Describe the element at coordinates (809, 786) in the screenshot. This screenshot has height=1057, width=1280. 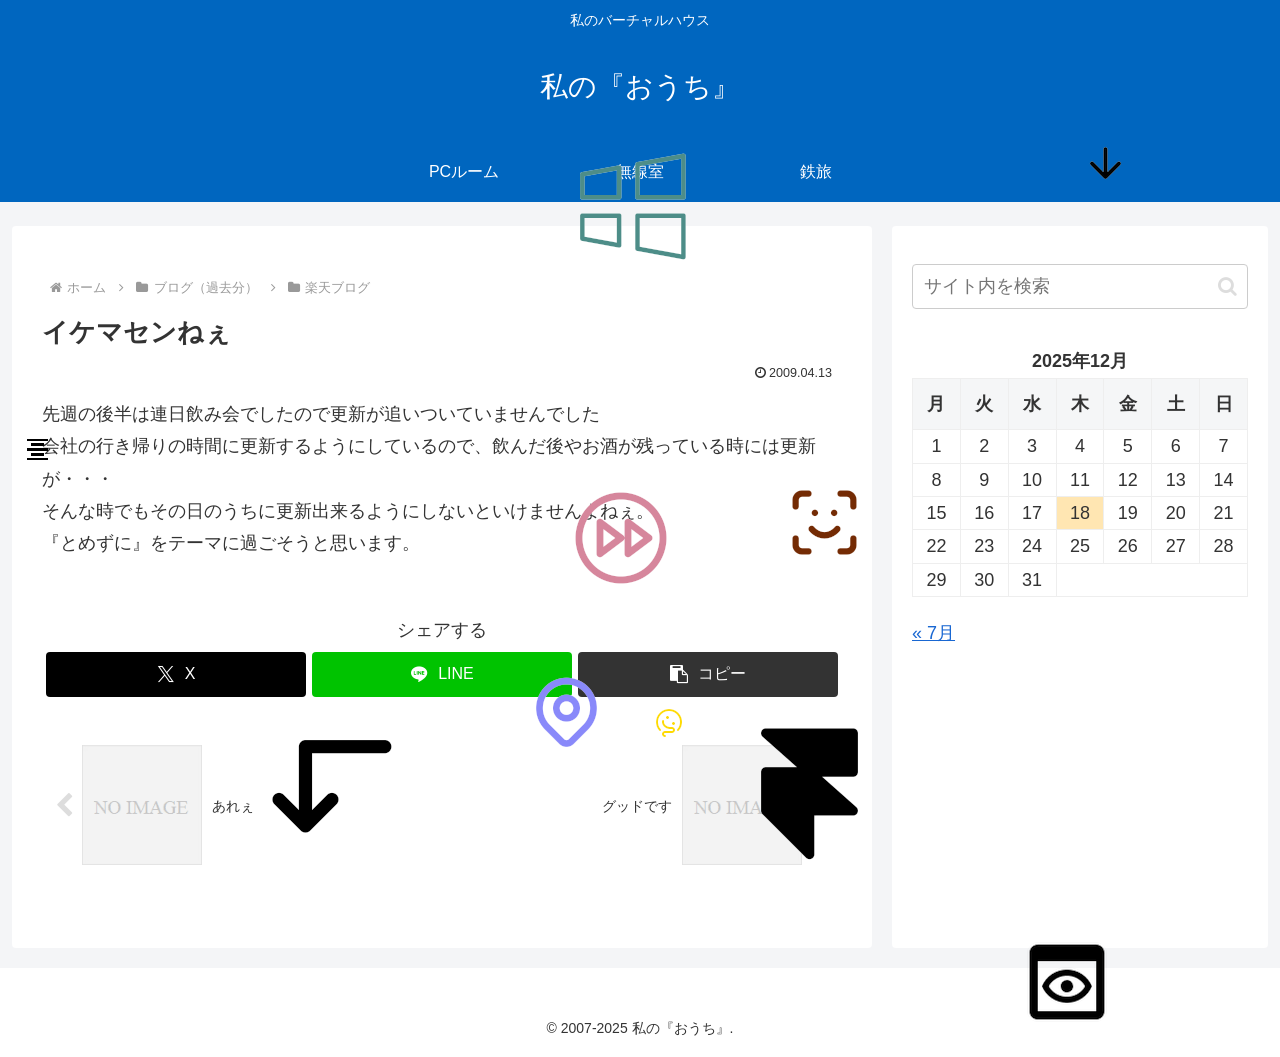
I see `open framer app` at that location.